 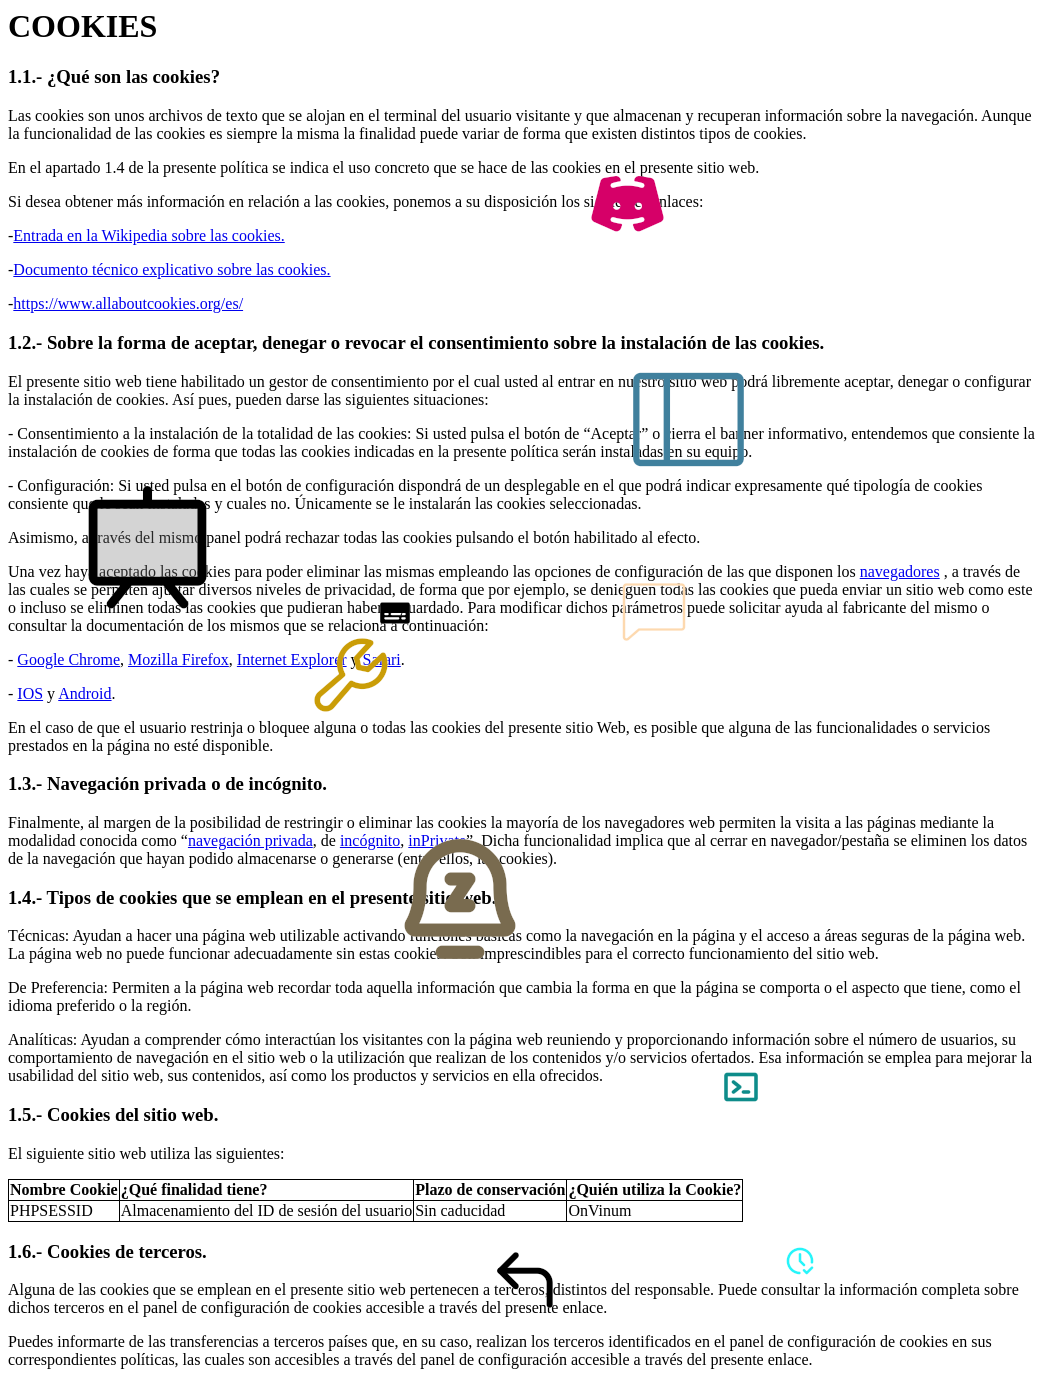 What do you see at coordinates (147, 549) in the screenshot?
I see `start or view a presentation` at bounding box center [147, 549].